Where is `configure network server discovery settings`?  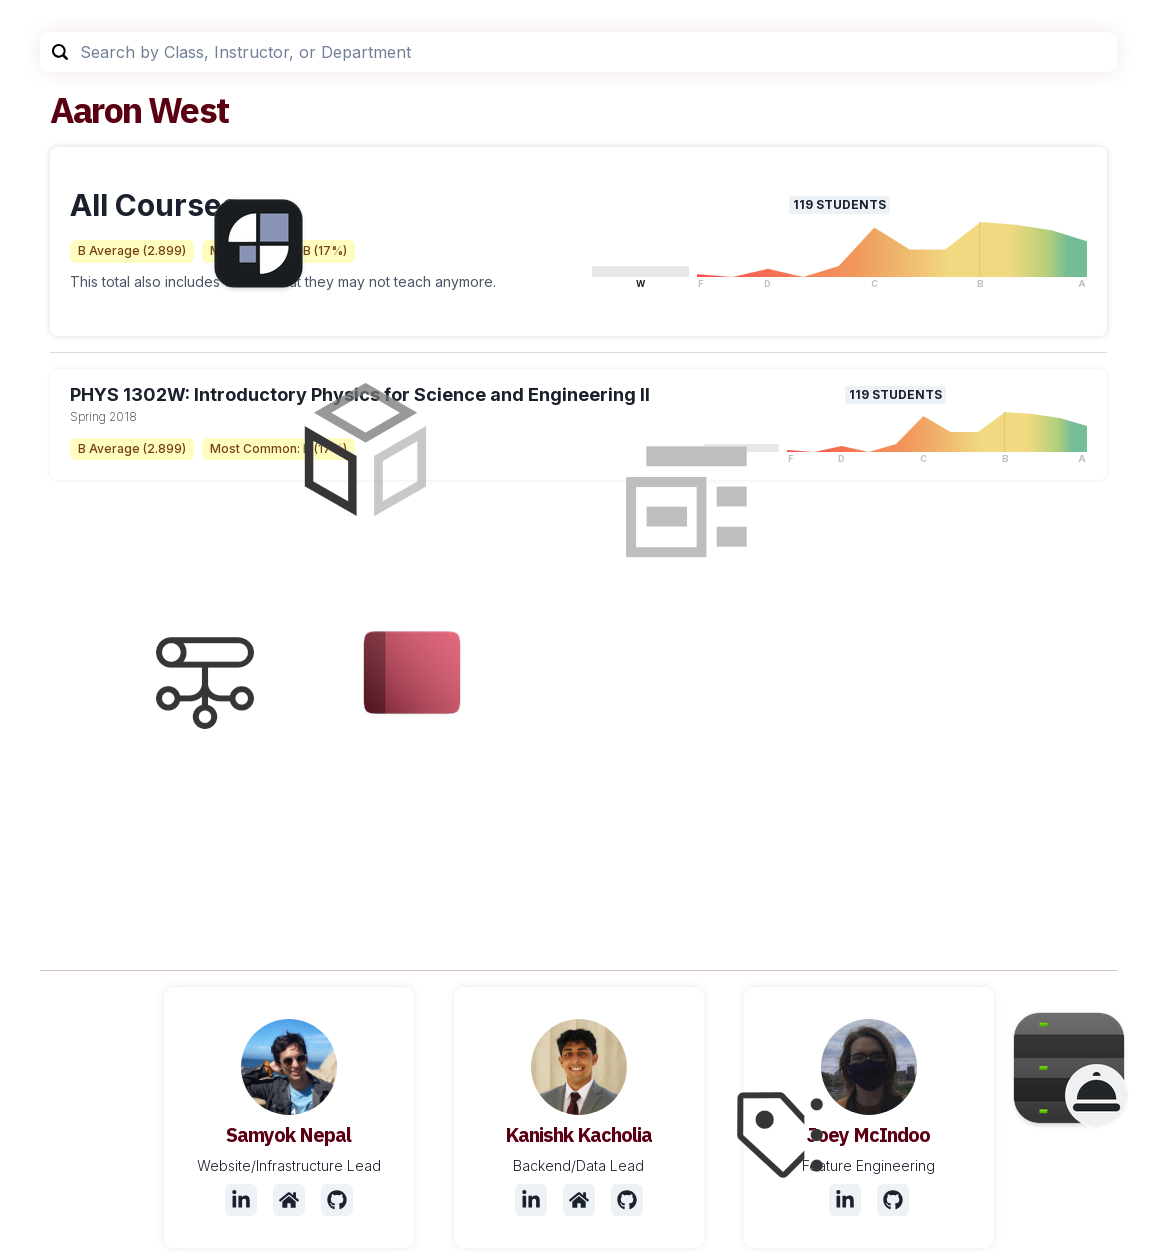 configure network server discovery settings is located at coordinates (1069, 1068).